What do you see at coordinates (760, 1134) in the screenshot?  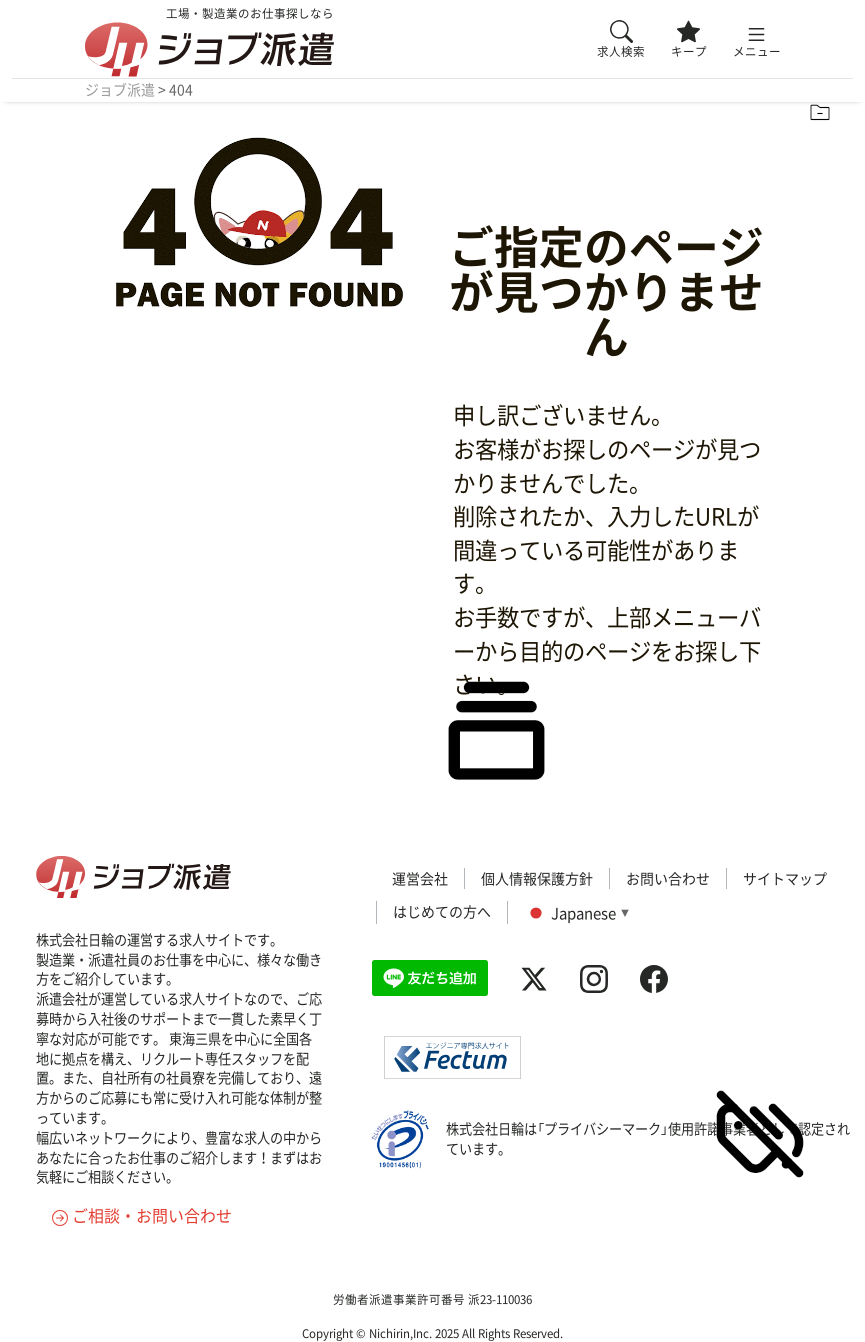 I see `disable or remove tags` at bounding box center [760, 1134].